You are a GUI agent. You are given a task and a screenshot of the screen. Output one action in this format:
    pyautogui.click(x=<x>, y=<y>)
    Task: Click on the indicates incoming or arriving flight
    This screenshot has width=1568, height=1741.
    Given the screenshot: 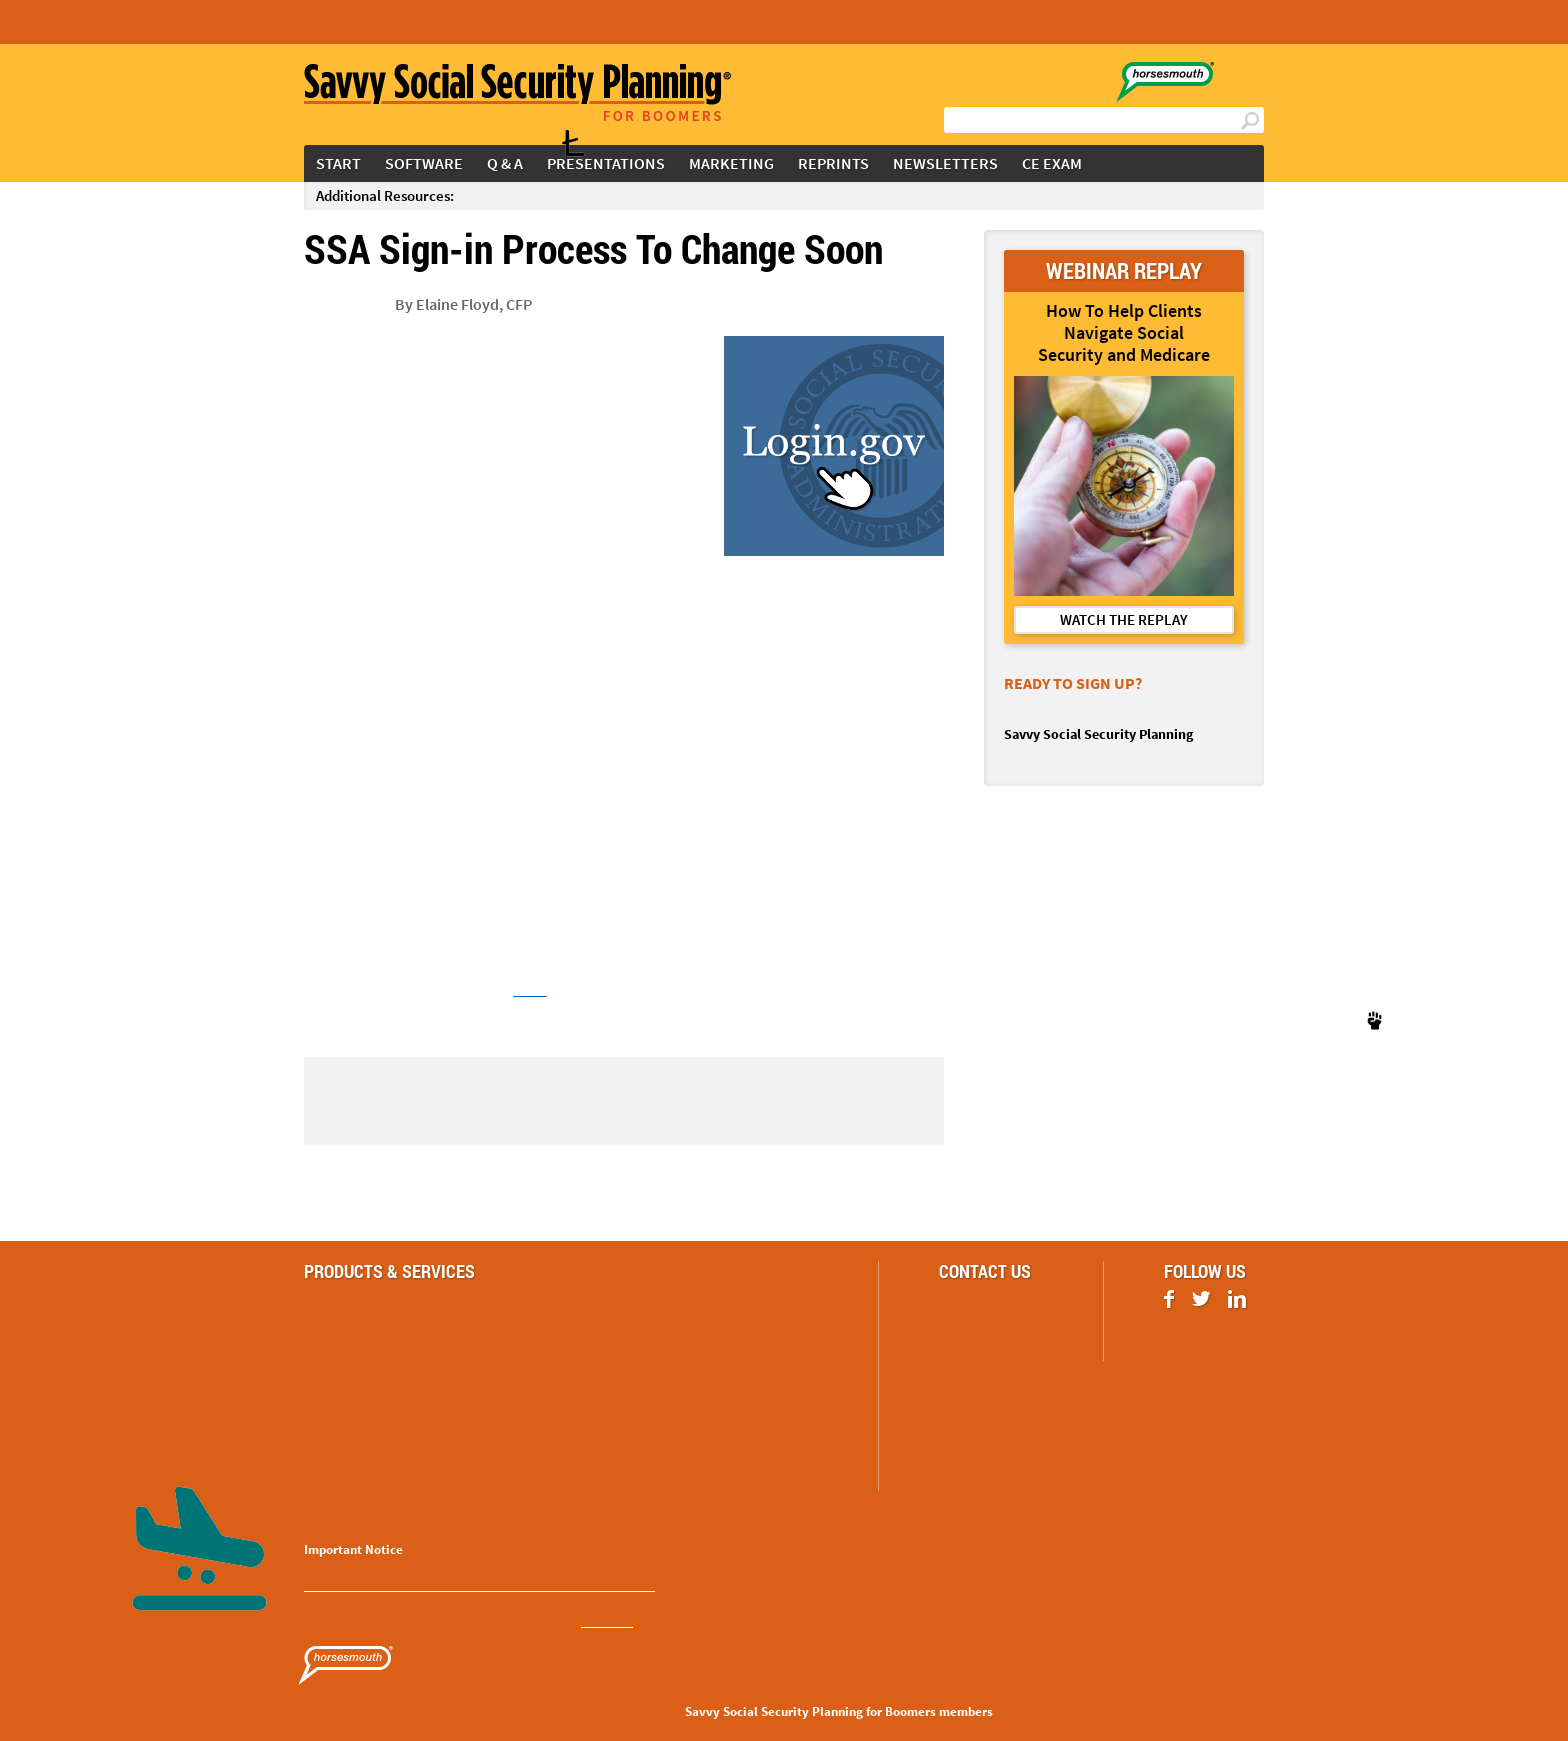 What is the action you would take?
    pyautogui.click(x=199, y=1550)
    